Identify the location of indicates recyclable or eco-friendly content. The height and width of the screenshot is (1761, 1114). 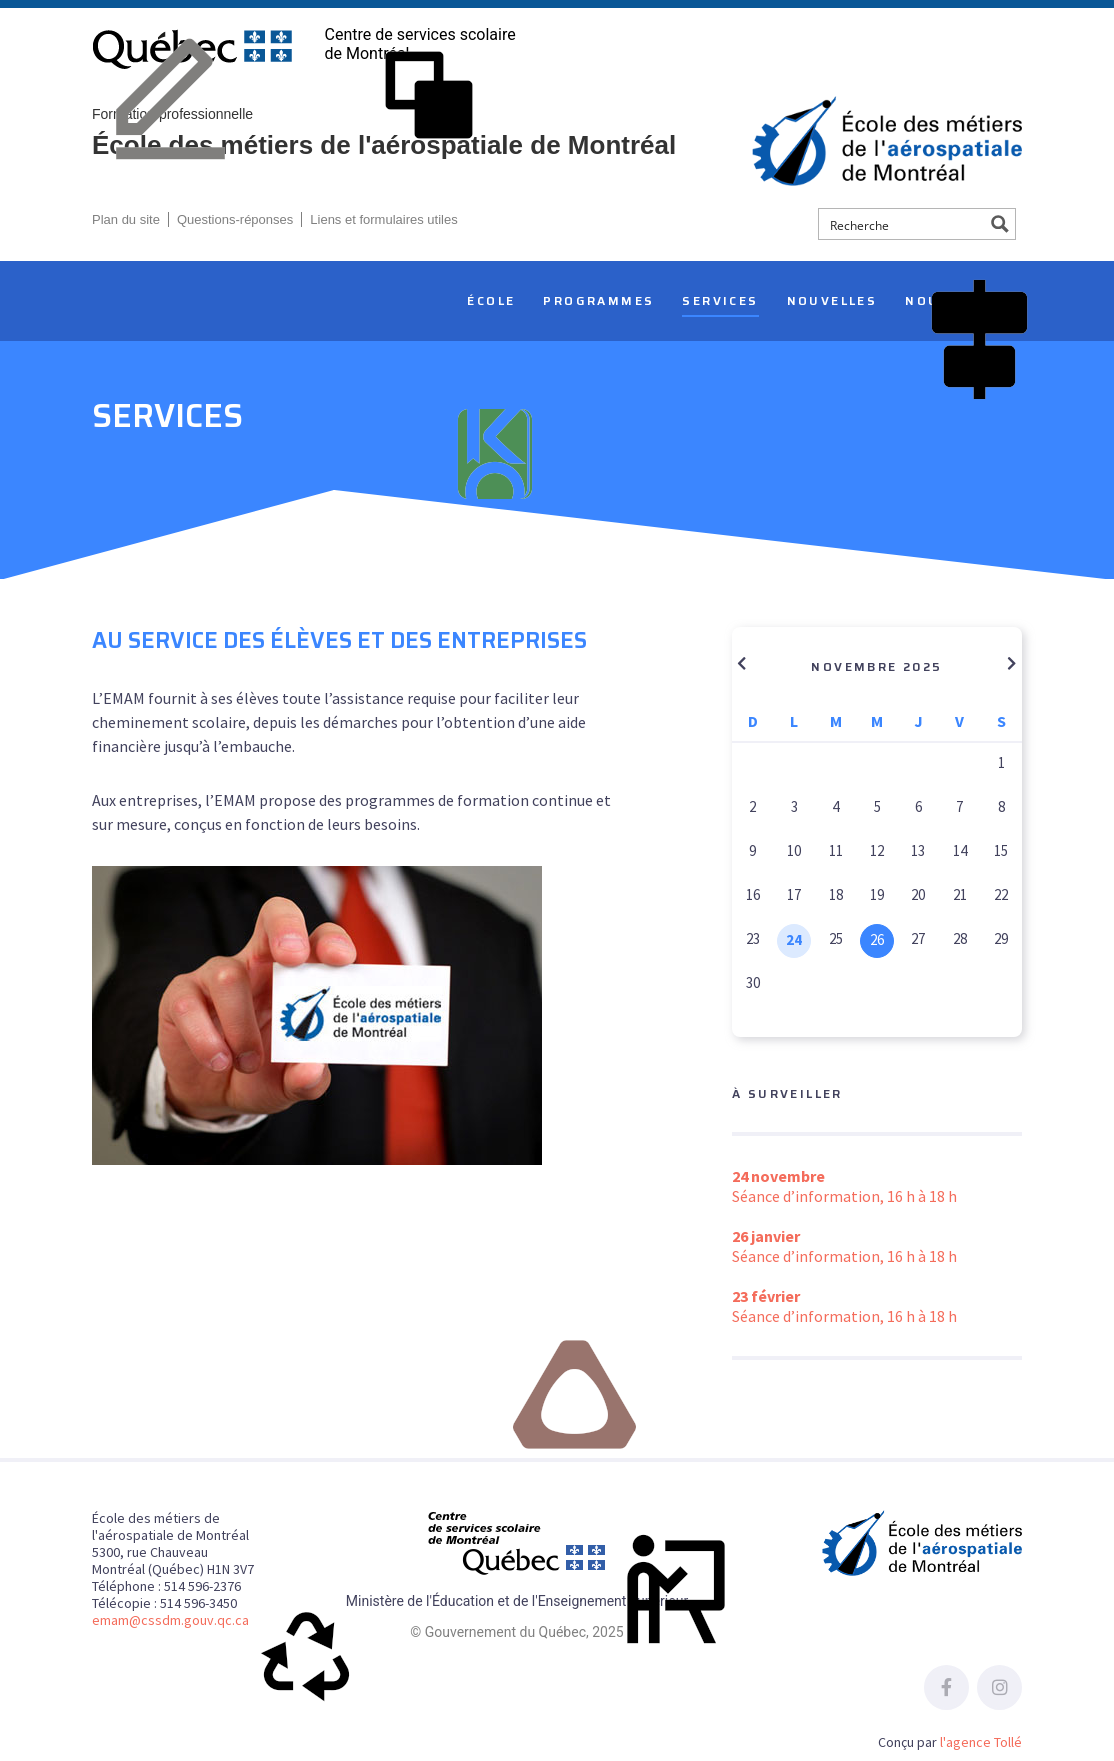
(306, 1654).